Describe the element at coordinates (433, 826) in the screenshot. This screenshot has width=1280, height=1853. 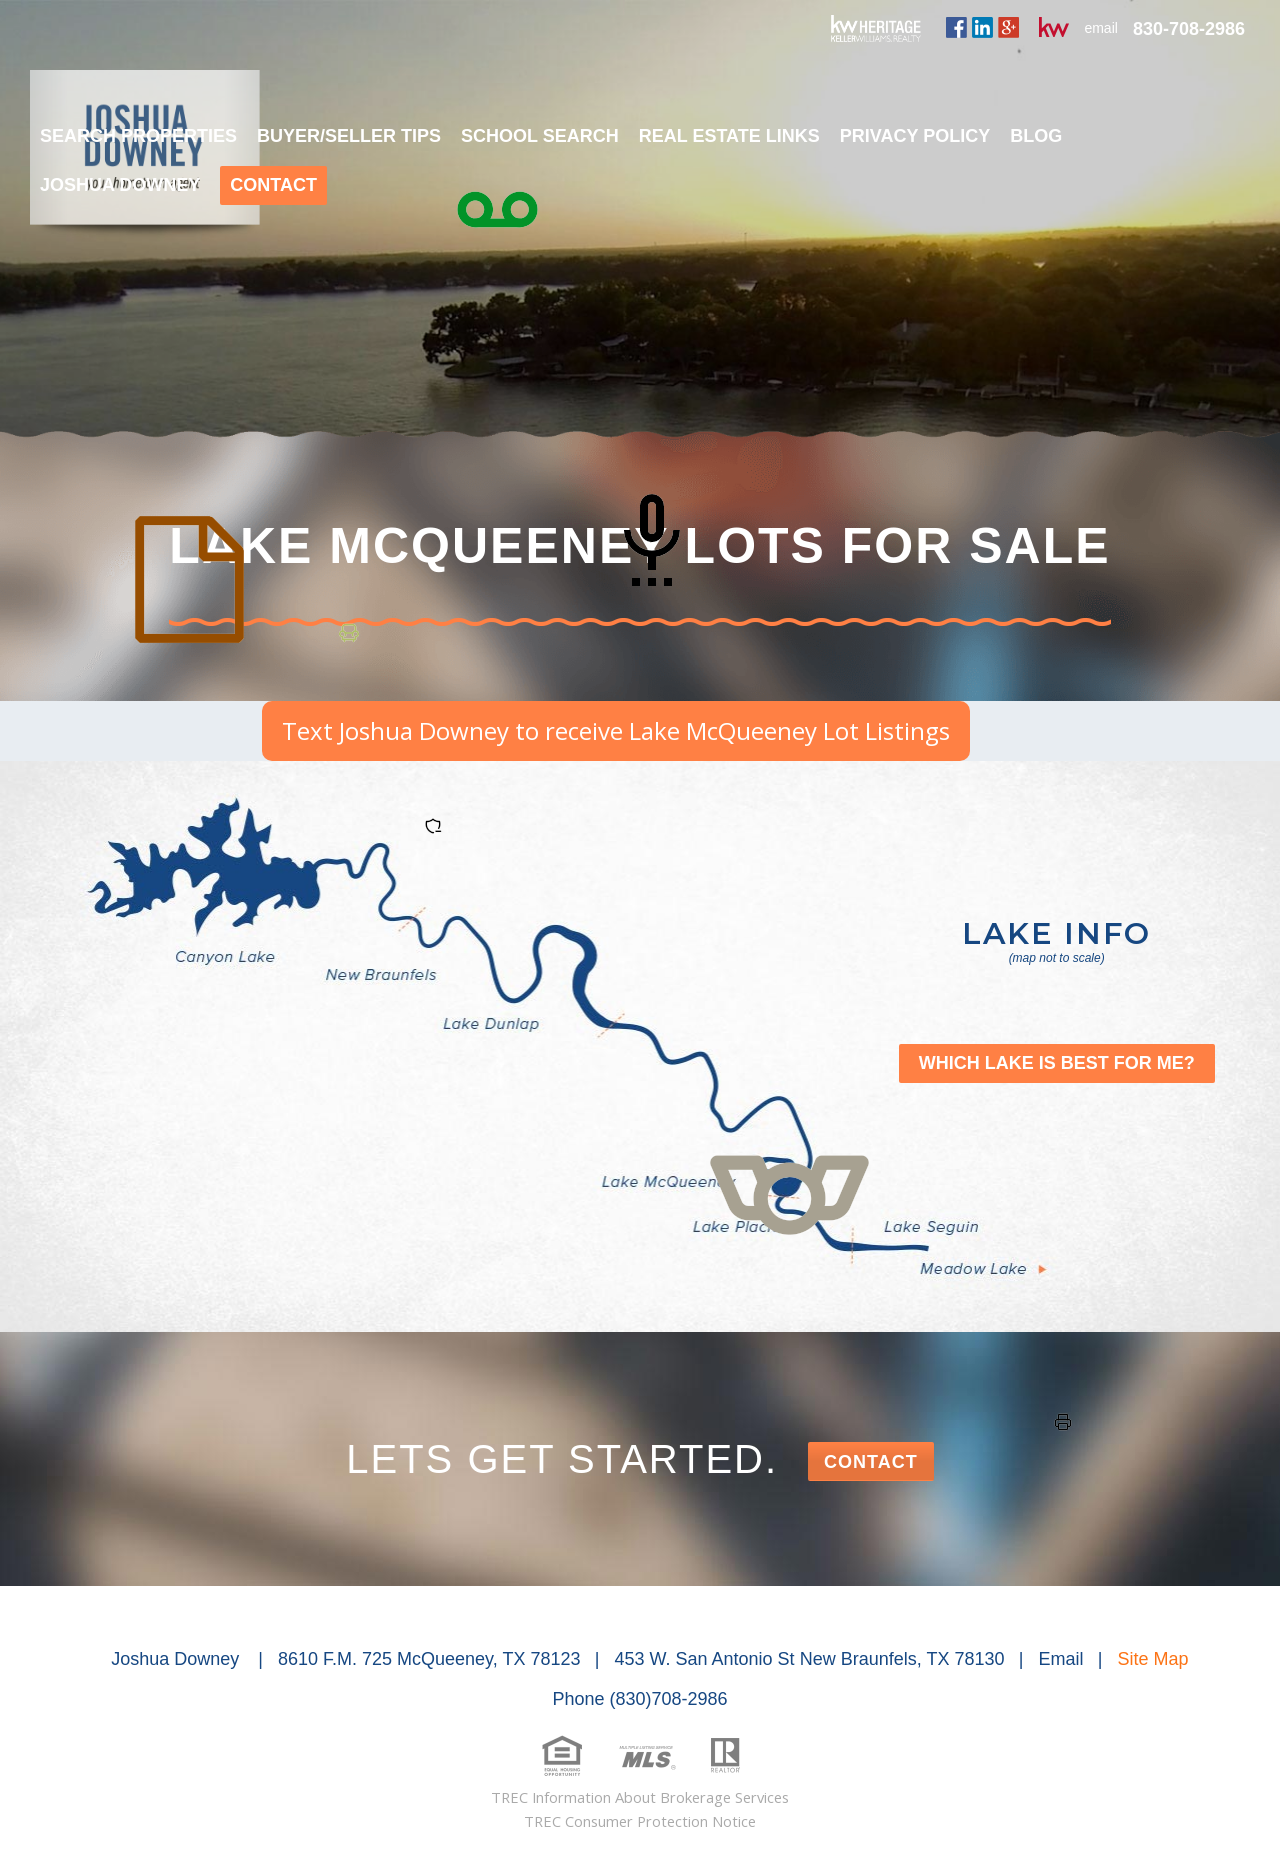
I see `remove a security protection or permission` at that location.